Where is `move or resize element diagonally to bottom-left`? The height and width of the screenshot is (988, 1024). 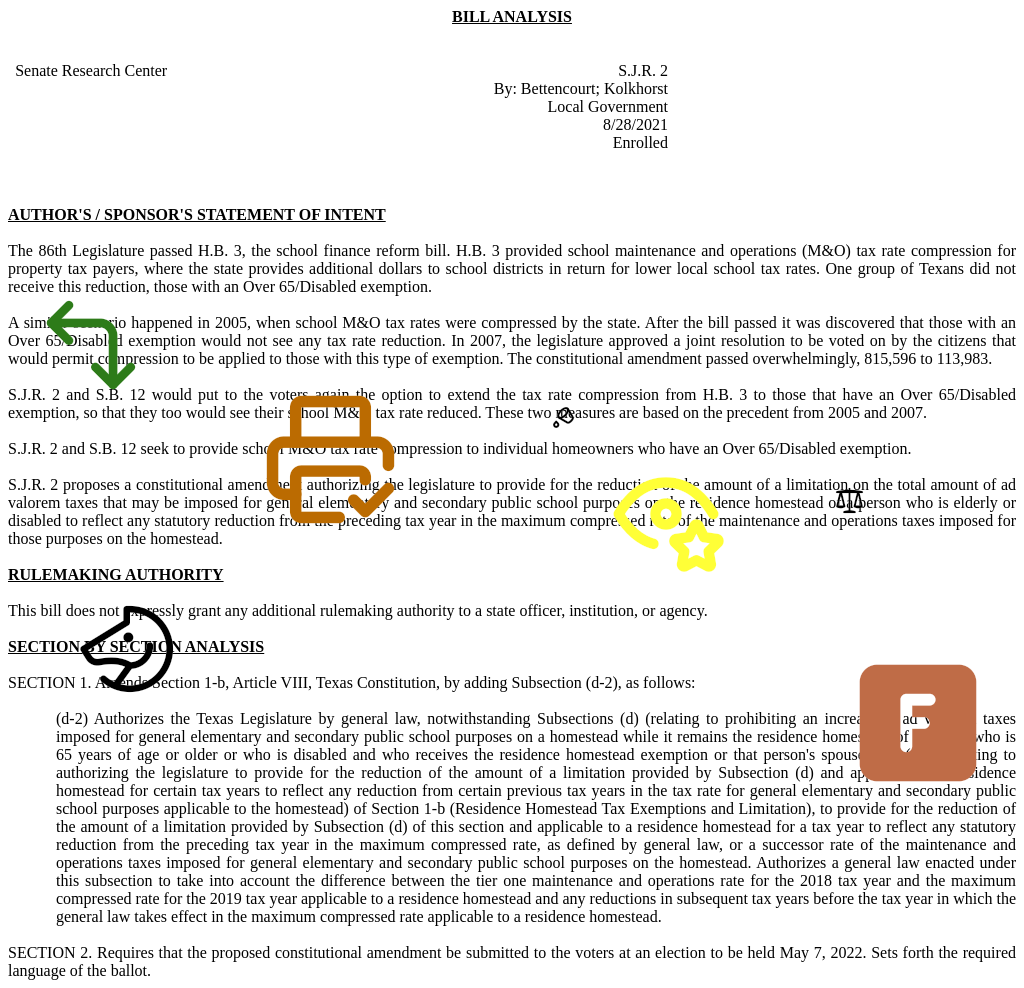 move or resize element diagonally to bottom-left is located at coordinates (91, 345).